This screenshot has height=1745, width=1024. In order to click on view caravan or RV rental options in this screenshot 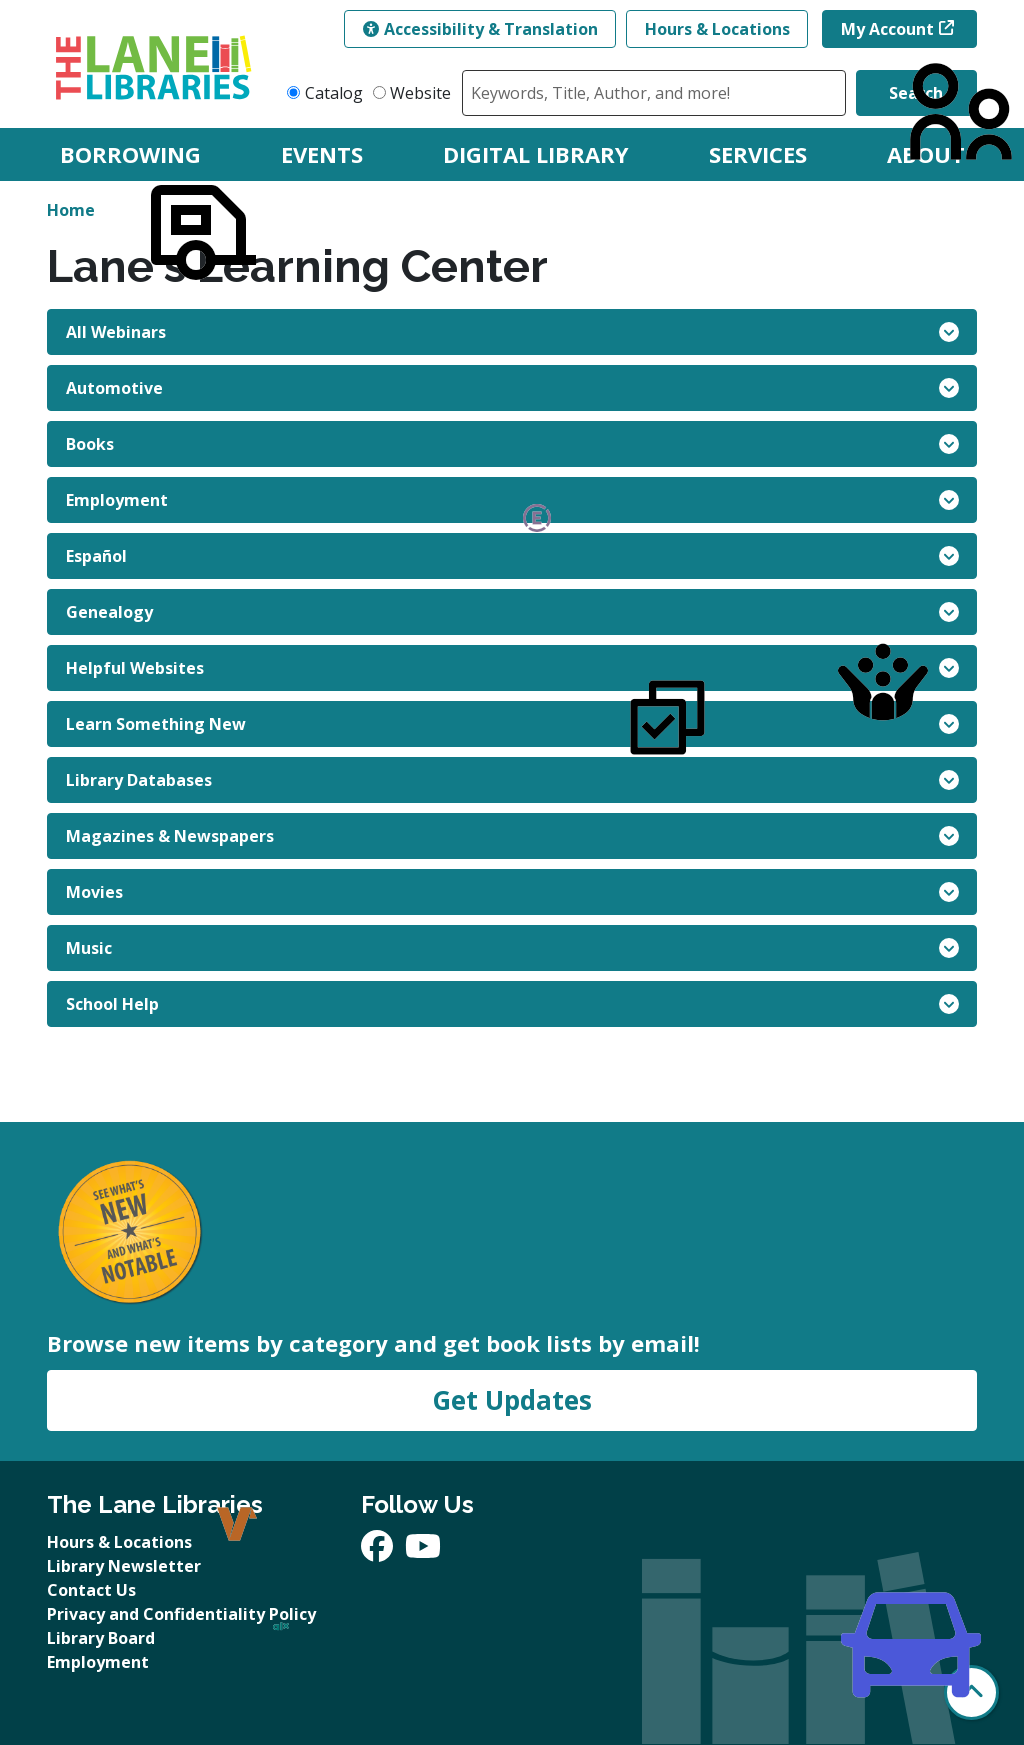, I will do `click(201, 230)`.